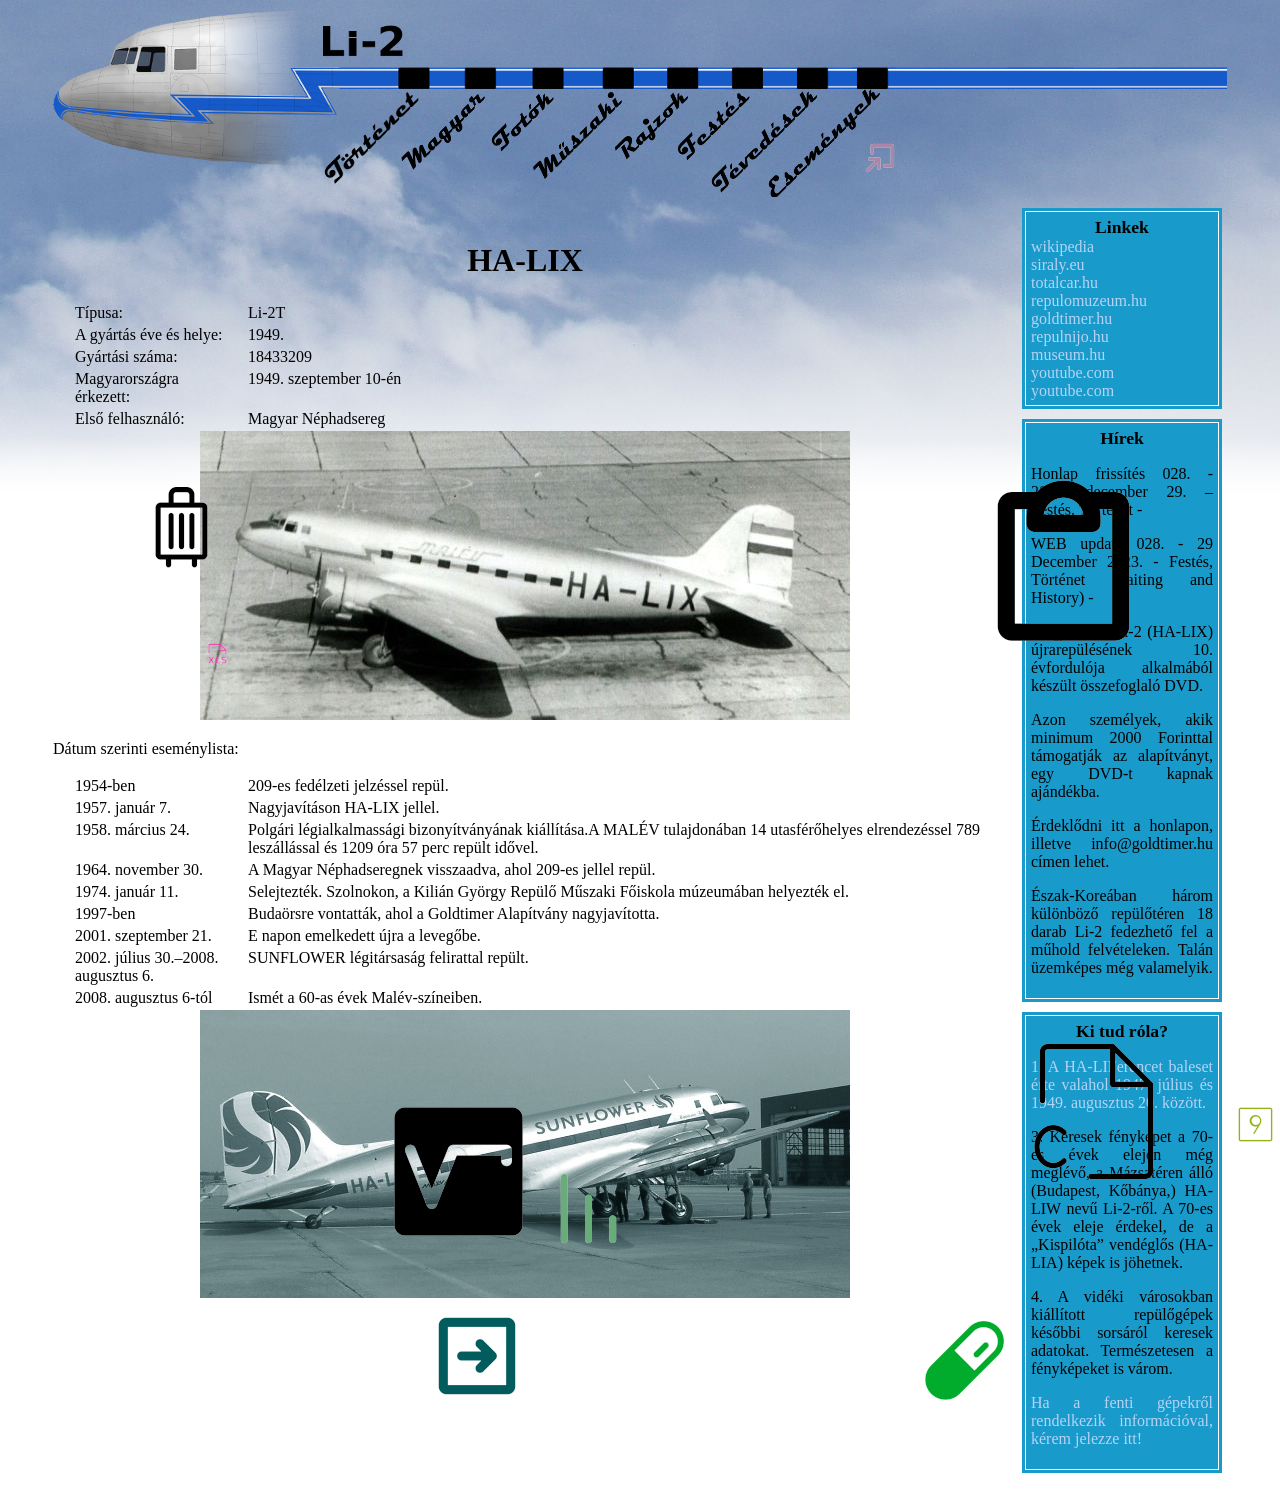 The height and width of the screenshot is (1493, 1280). What do you see at coordinates (477, 1356) in the screenshot?
I see `navigate to the next screen or step` at bounding box center [477, 1356].